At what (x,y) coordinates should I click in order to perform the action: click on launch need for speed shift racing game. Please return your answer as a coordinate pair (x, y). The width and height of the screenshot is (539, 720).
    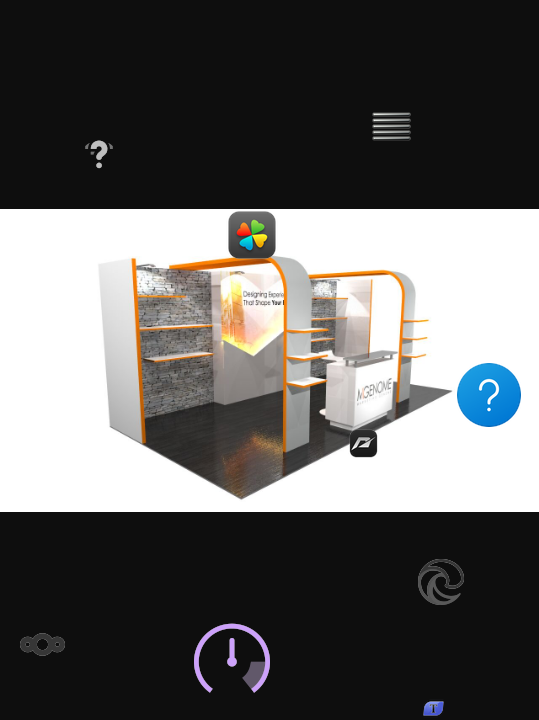
    Looking at the image, I should click on (363, 443).